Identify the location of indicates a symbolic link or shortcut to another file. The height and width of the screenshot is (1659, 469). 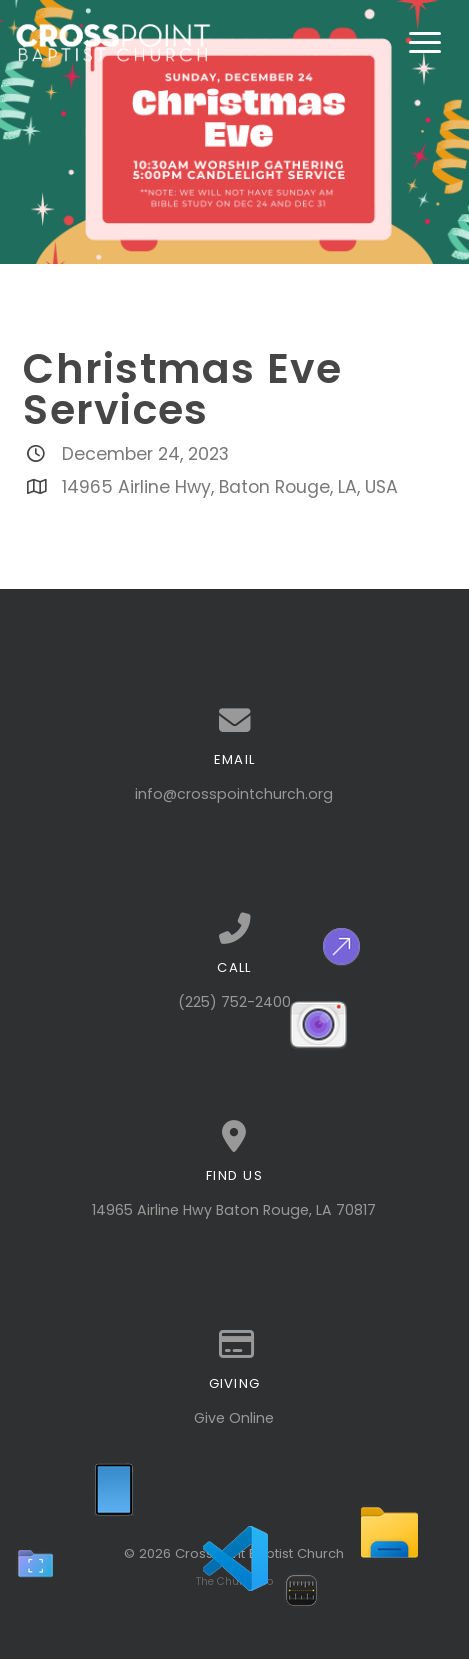
(341, 946).